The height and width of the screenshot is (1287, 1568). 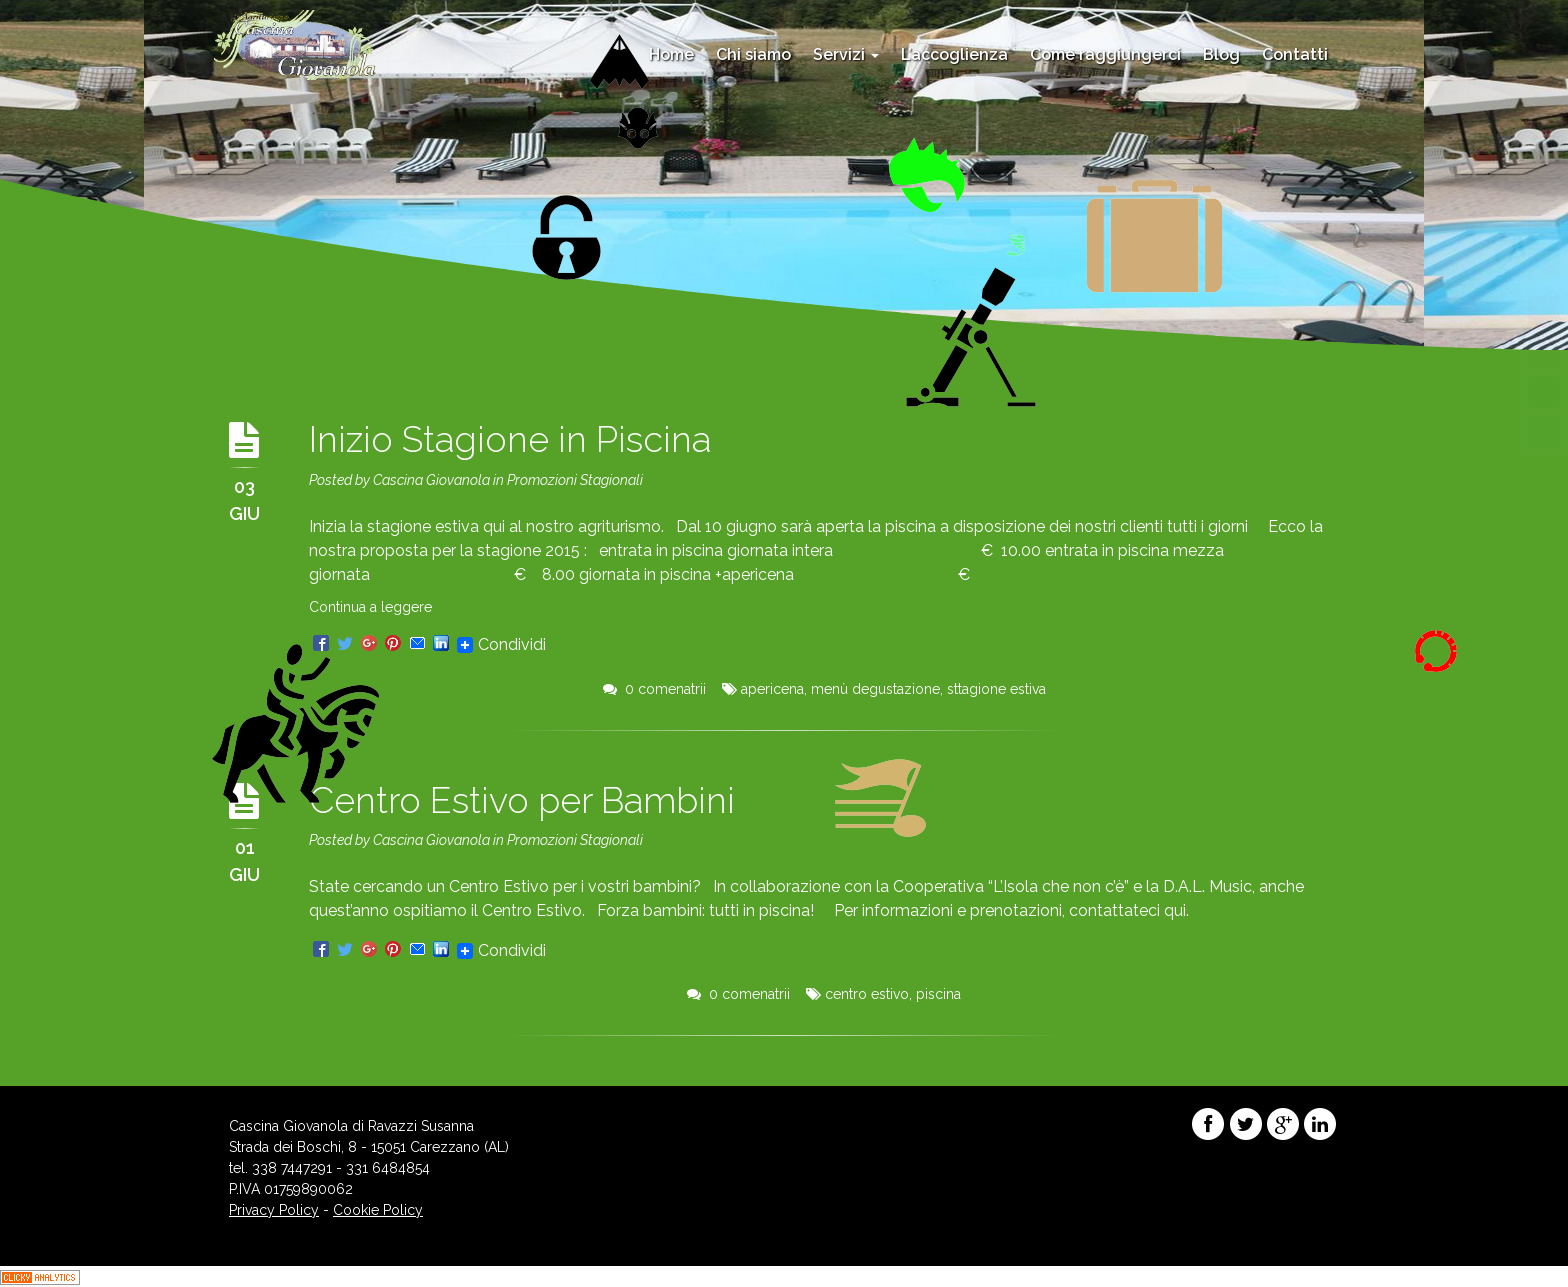 What do you see at coordinates (295, 723) in the screenshot?
I see `select cavalry unit type` at bounding box center [295, 723].